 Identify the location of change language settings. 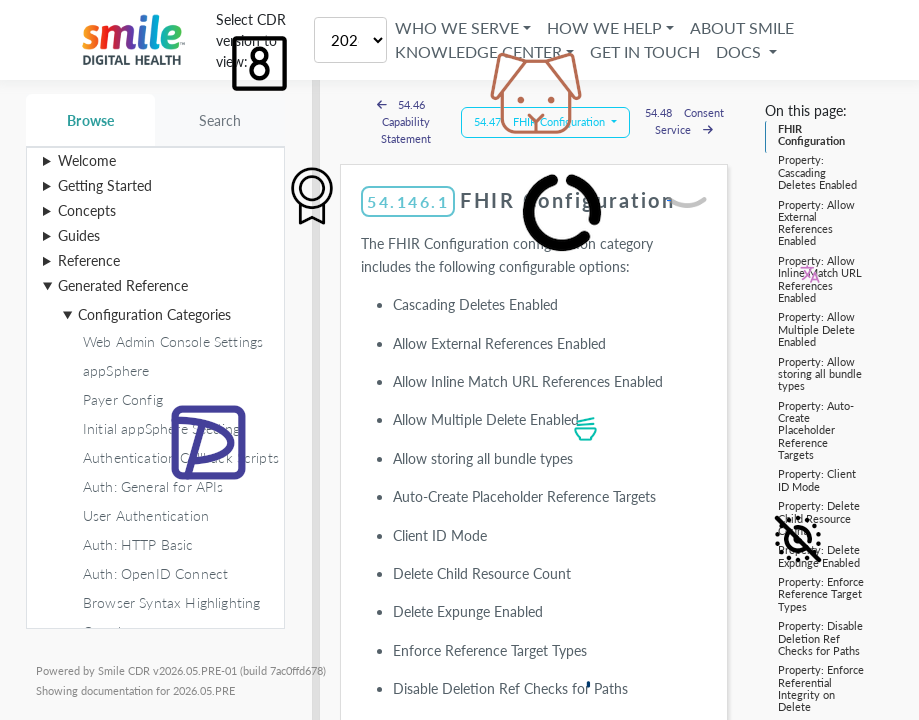
(810, 274).